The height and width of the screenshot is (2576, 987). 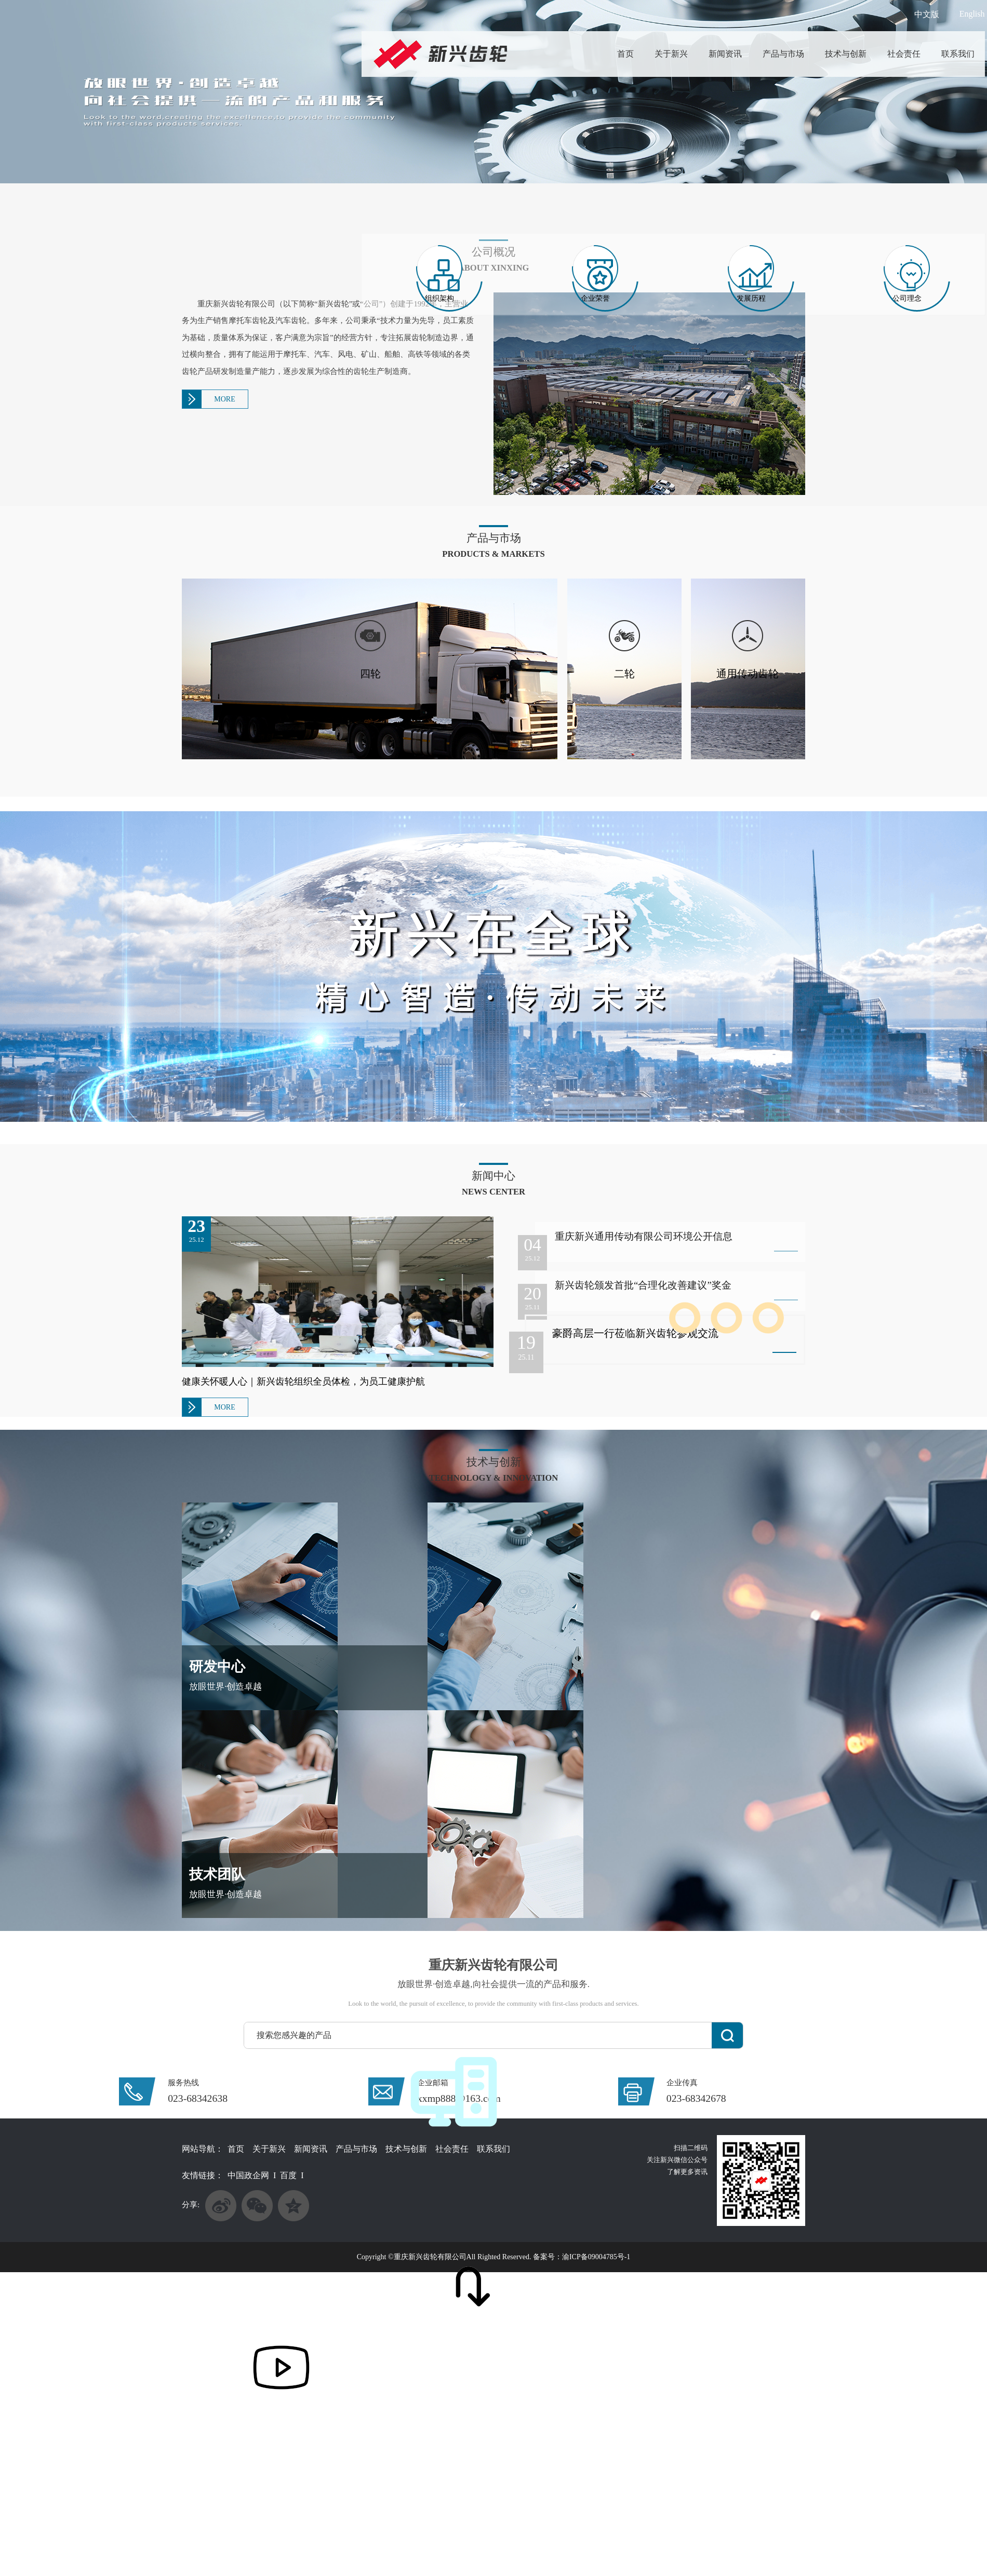 I want to click on open more options menu, so click(x=726, y=1318).